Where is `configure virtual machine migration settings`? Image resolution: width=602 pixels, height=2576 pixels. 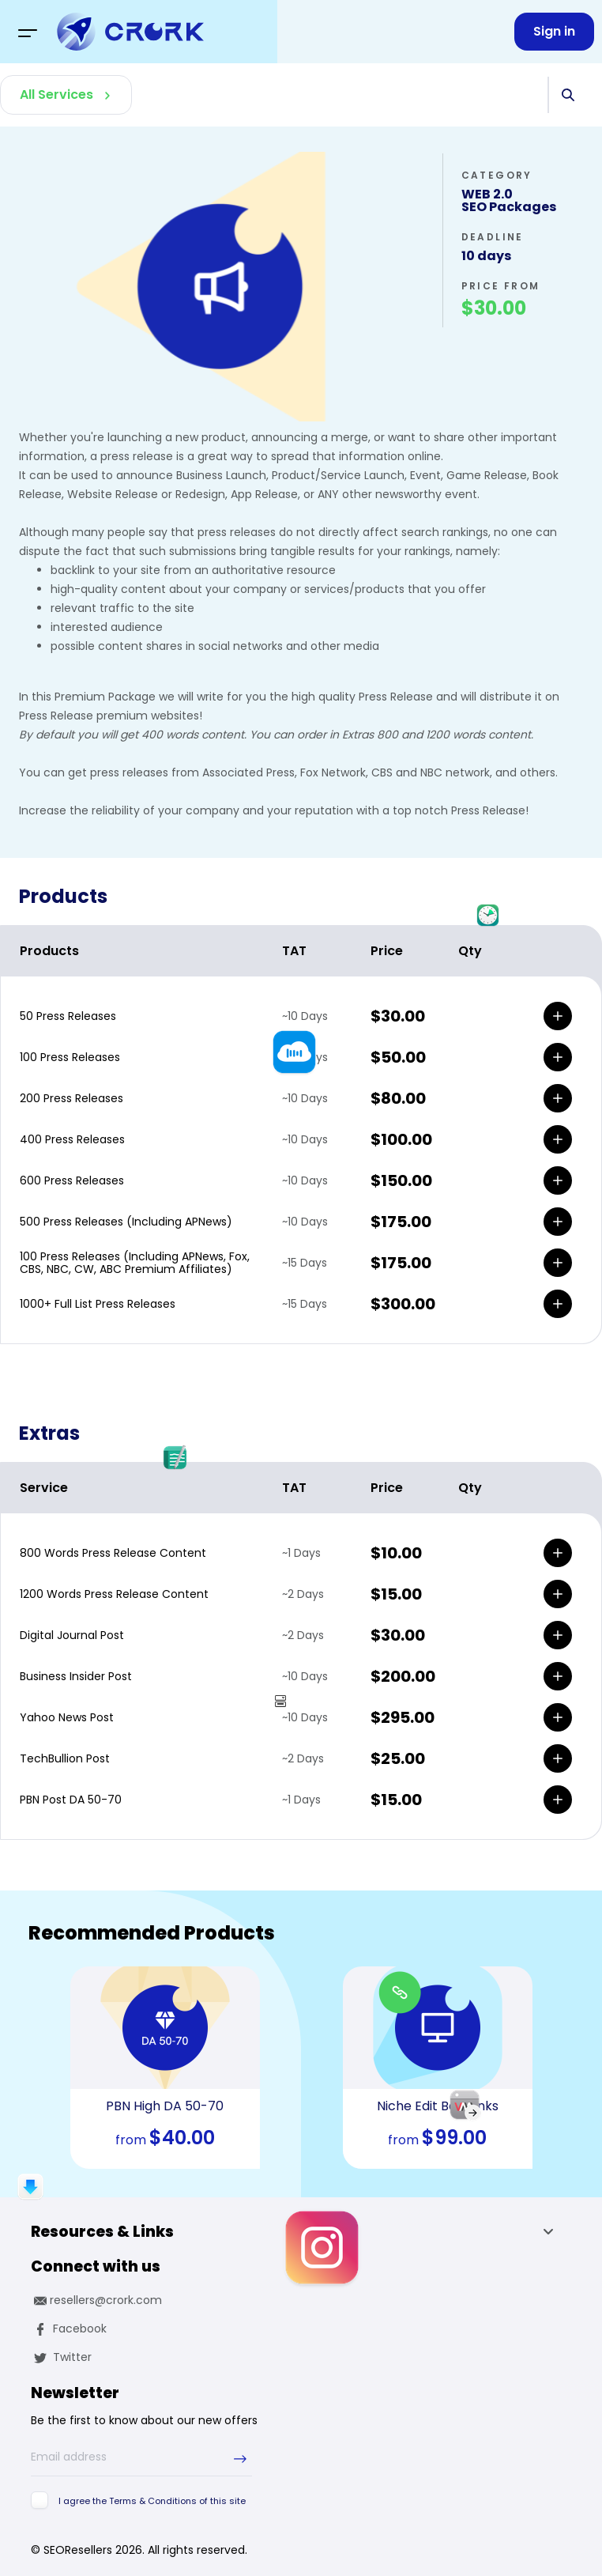 configure virtual machine migration settings is located at coordinates (465, 2105).